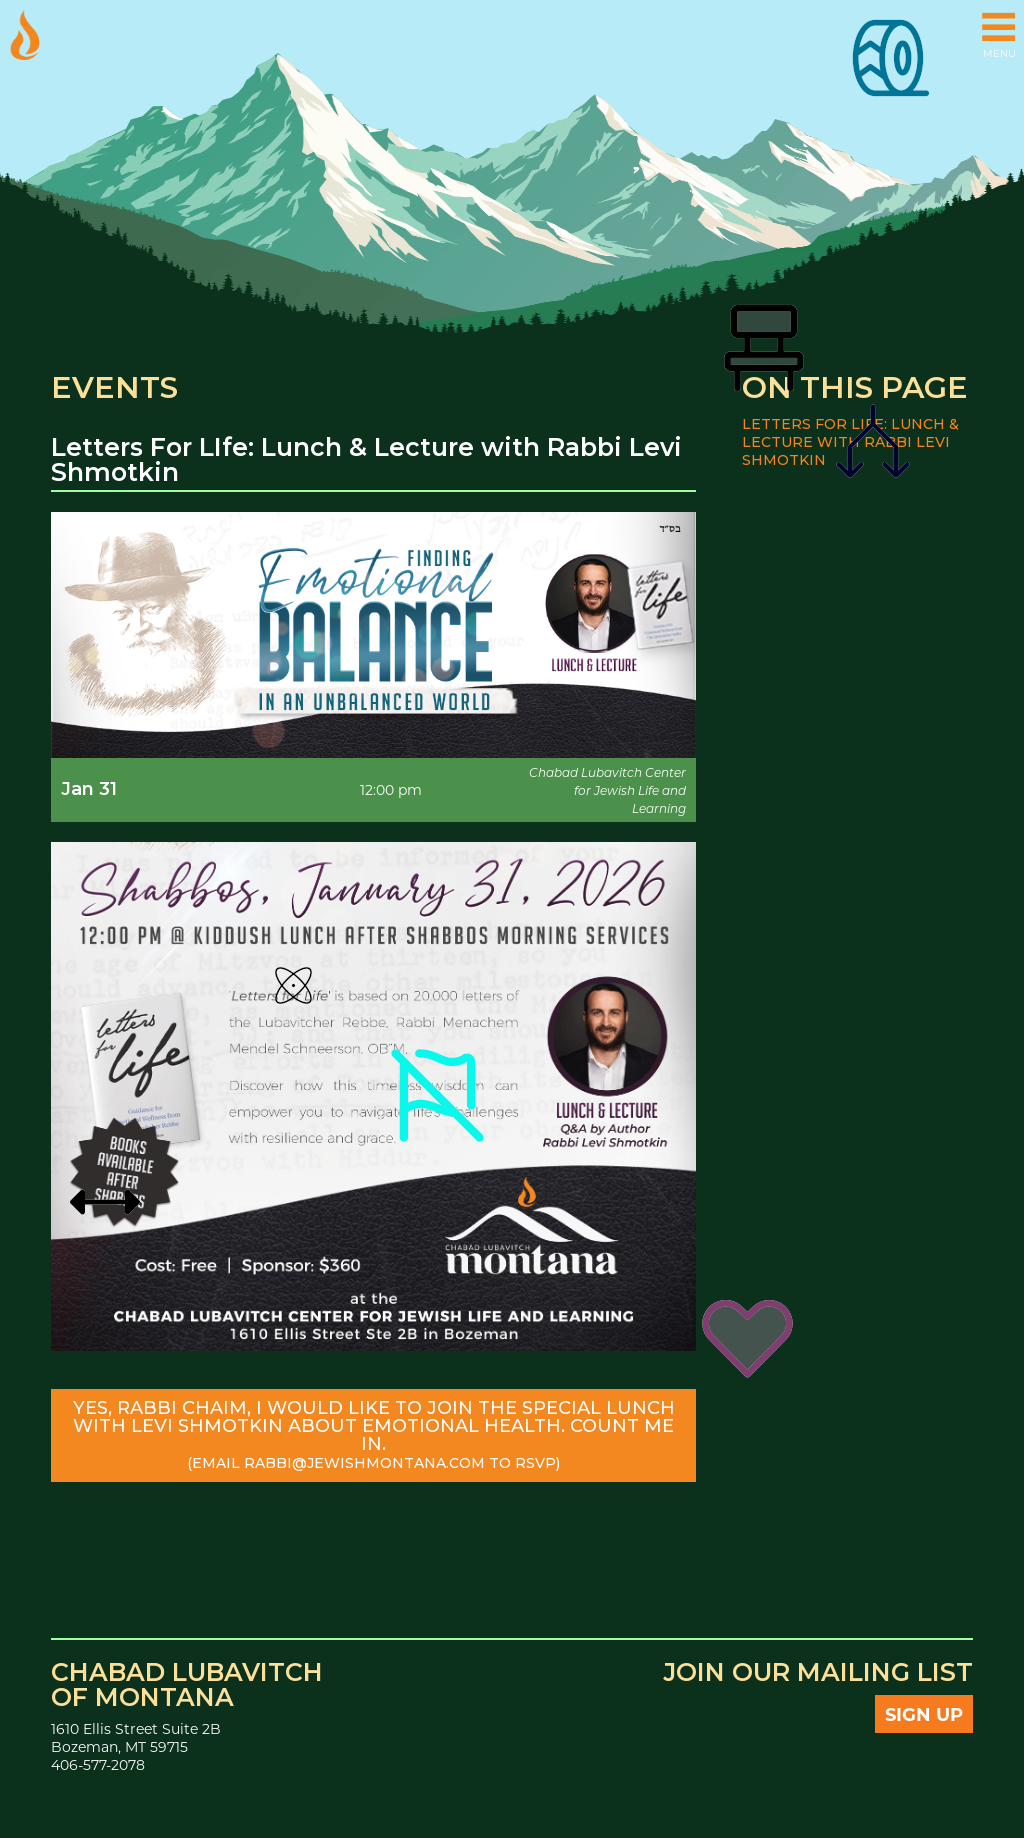  What do you see at coordinates (888, 58) in the screenshot?
I see `view tire pressure or status` at bounding box center [888, 58].